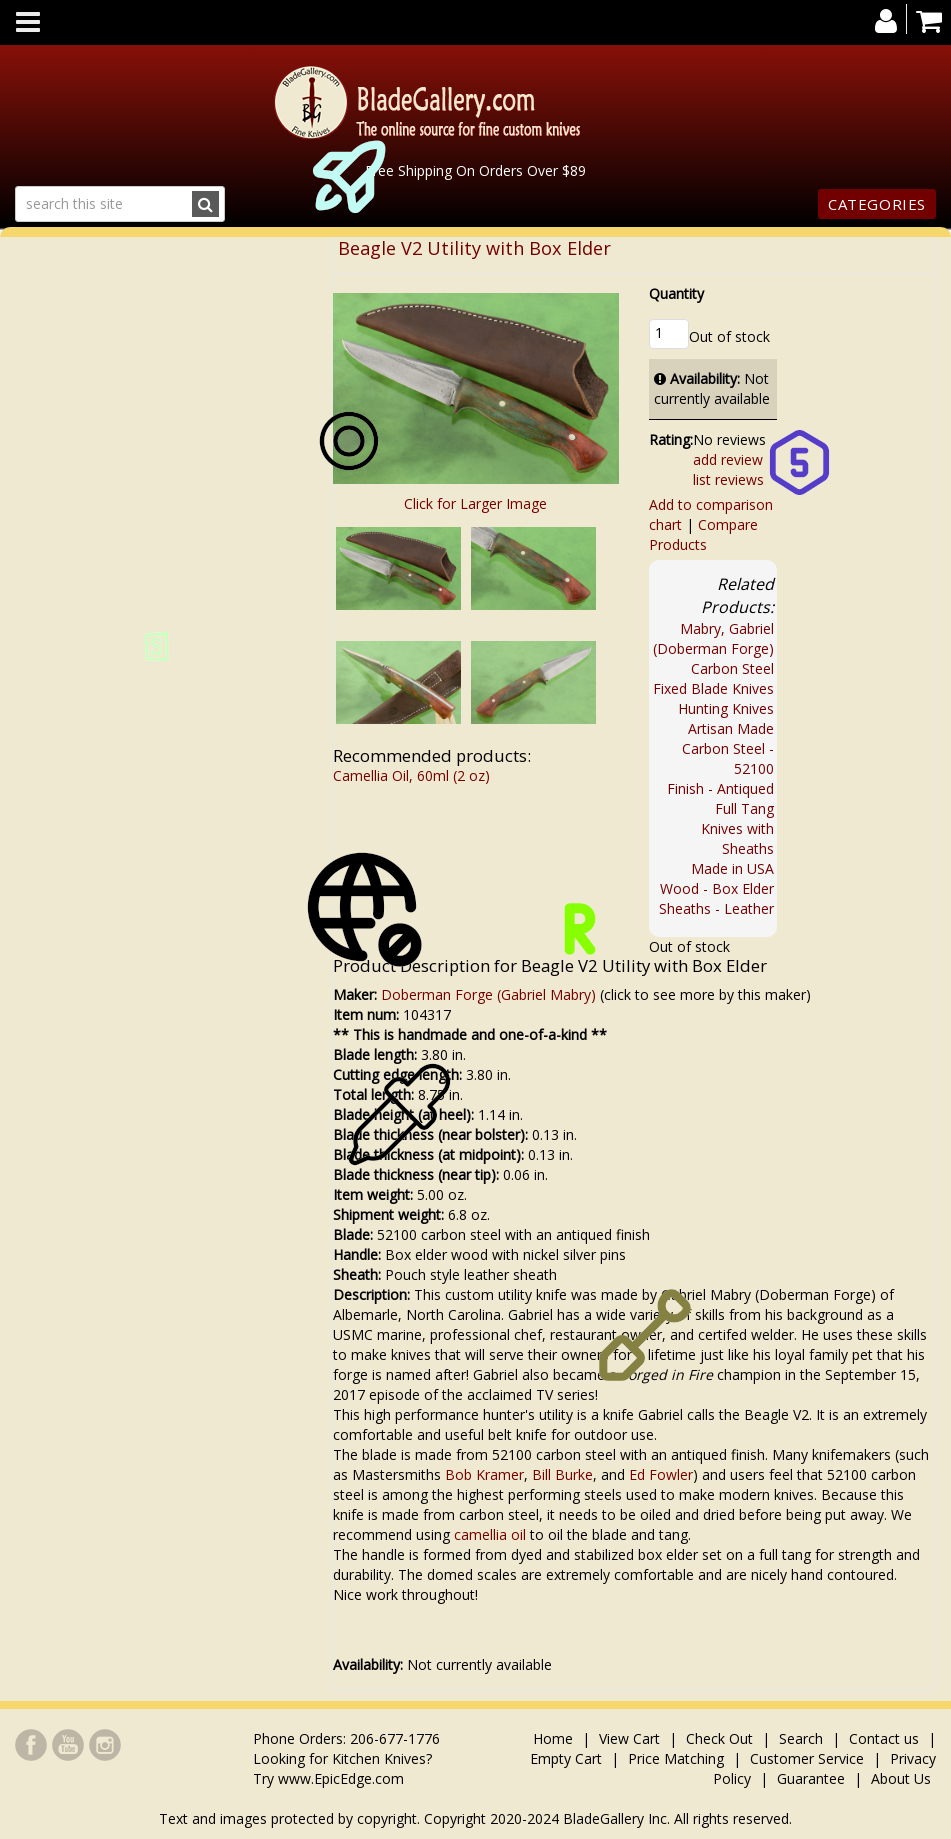 Image resolution: width=951 pixels, height=1839 pixels. I want to click on open Storybook documentation, so click(156, 646).